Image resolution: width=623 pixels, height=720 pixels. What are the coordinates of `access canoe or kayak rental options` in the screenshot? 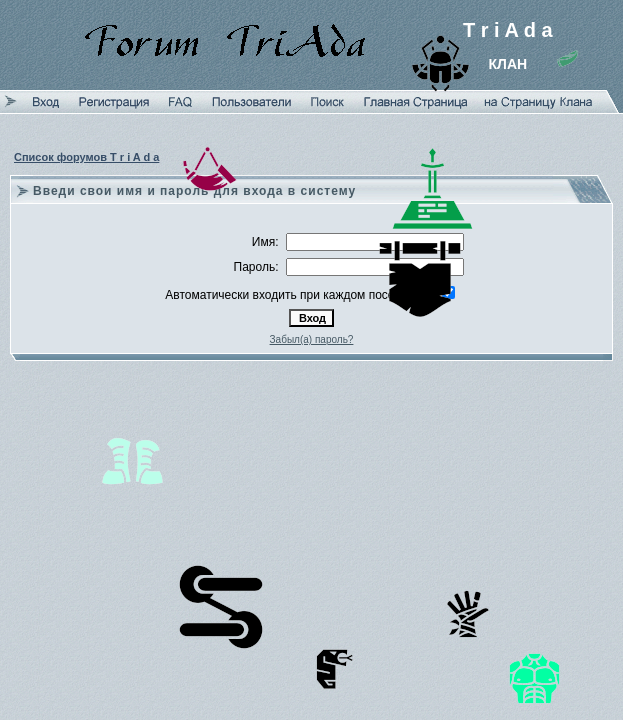 It's located at (567, 58).